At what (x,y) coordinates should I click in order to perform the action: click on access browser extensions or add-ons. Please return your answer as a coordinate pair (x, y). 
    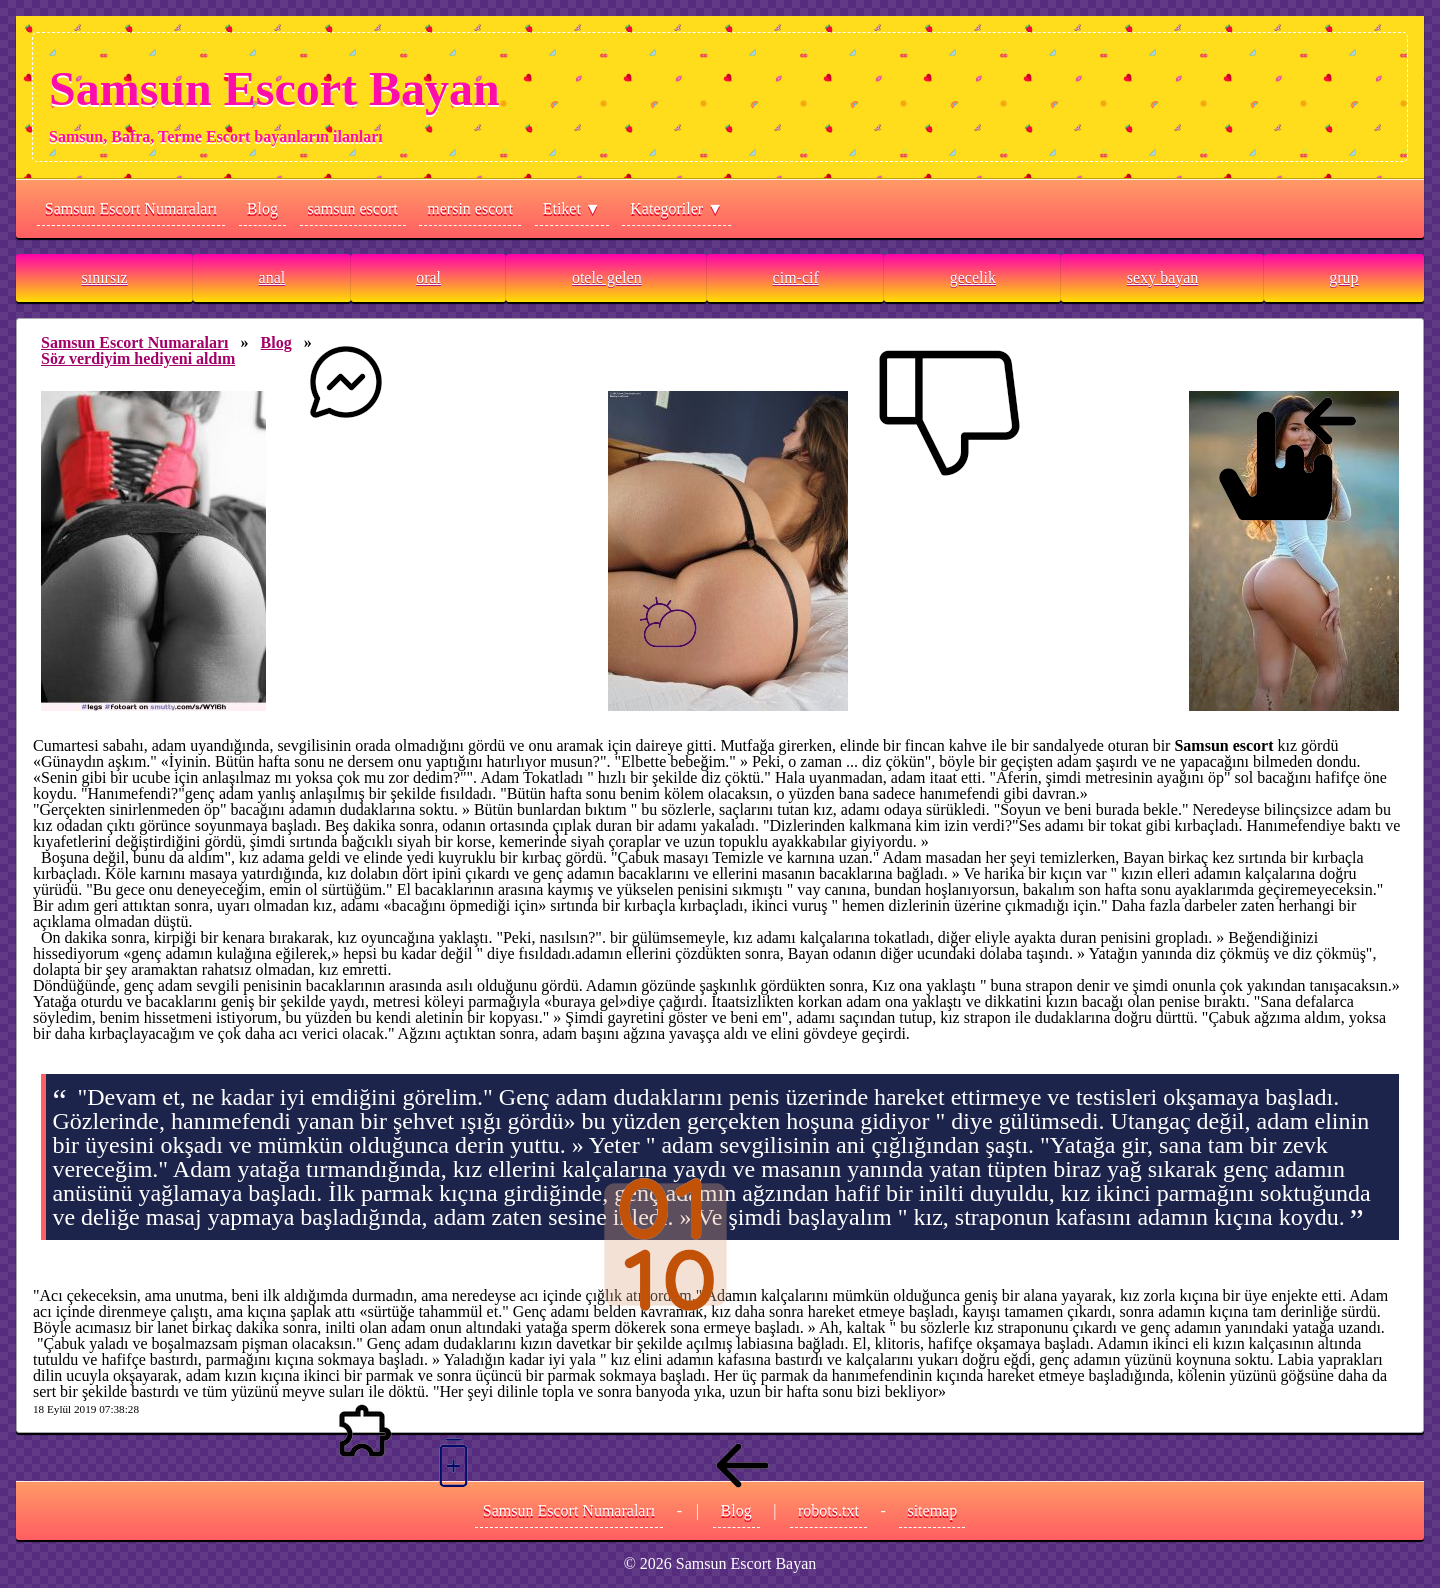
    Looking at the image, I should click on (366, 1430).